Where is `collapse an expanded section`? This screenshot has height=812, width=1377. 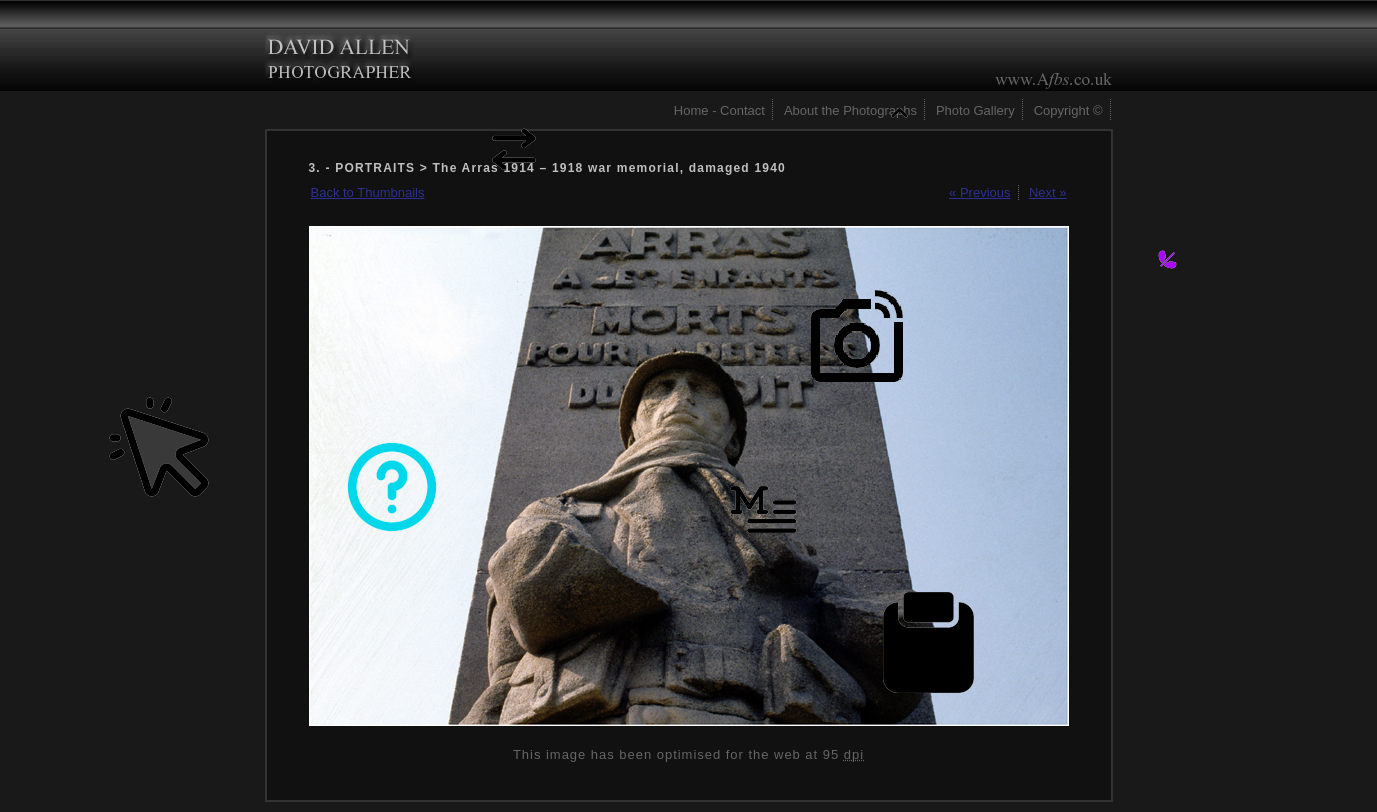
collapse an expanded section is located at coordinates (899, 113).